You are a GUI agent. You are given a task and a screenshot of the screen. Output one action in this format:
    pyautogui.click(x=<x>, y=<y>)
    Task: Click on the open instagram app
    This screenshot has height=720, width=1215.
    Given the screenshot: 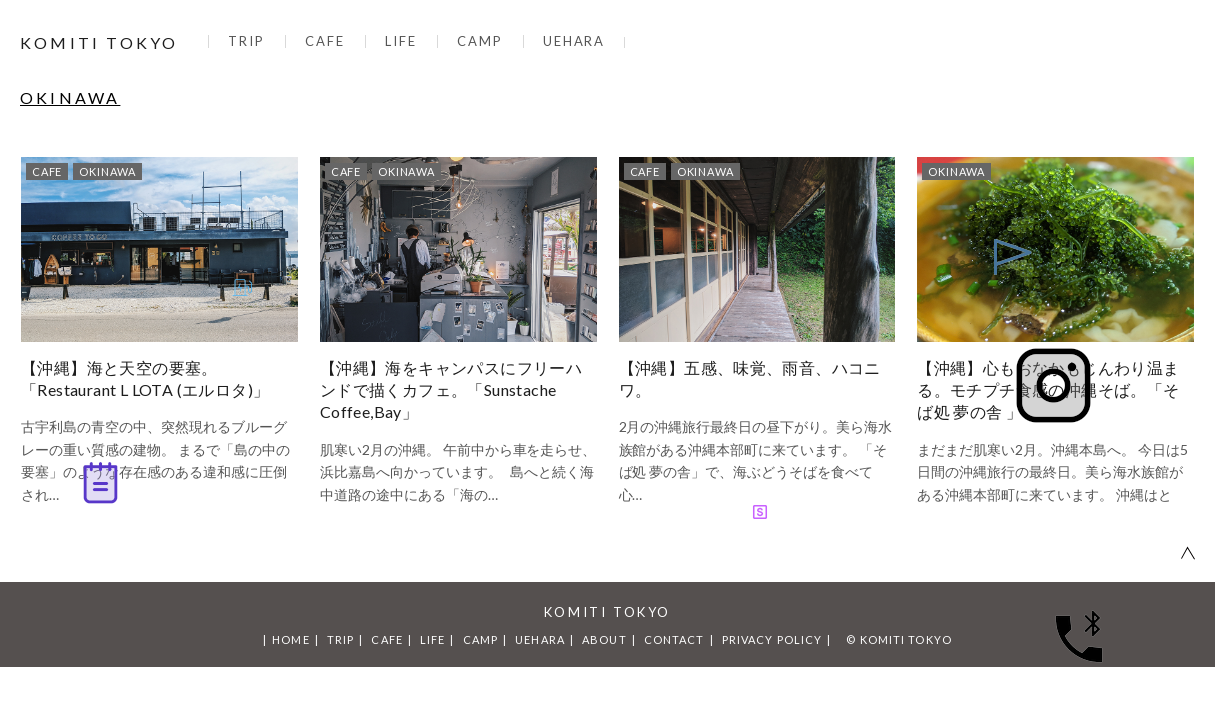 What is the action you would take?
    pyautogui.click(x=1053, y=385)
    